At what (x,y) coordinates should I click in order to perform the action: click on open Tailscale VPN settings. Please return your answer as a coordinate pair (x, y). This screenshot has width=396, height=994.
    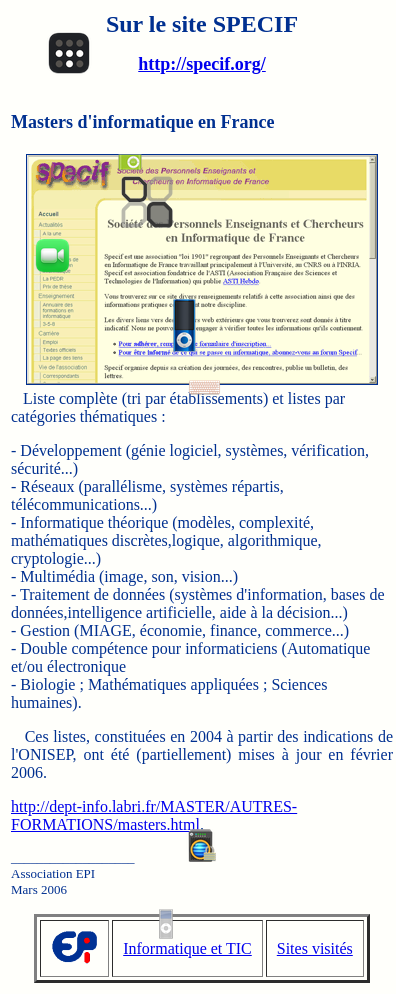
    Looking at the image, I should click on (69, 53).